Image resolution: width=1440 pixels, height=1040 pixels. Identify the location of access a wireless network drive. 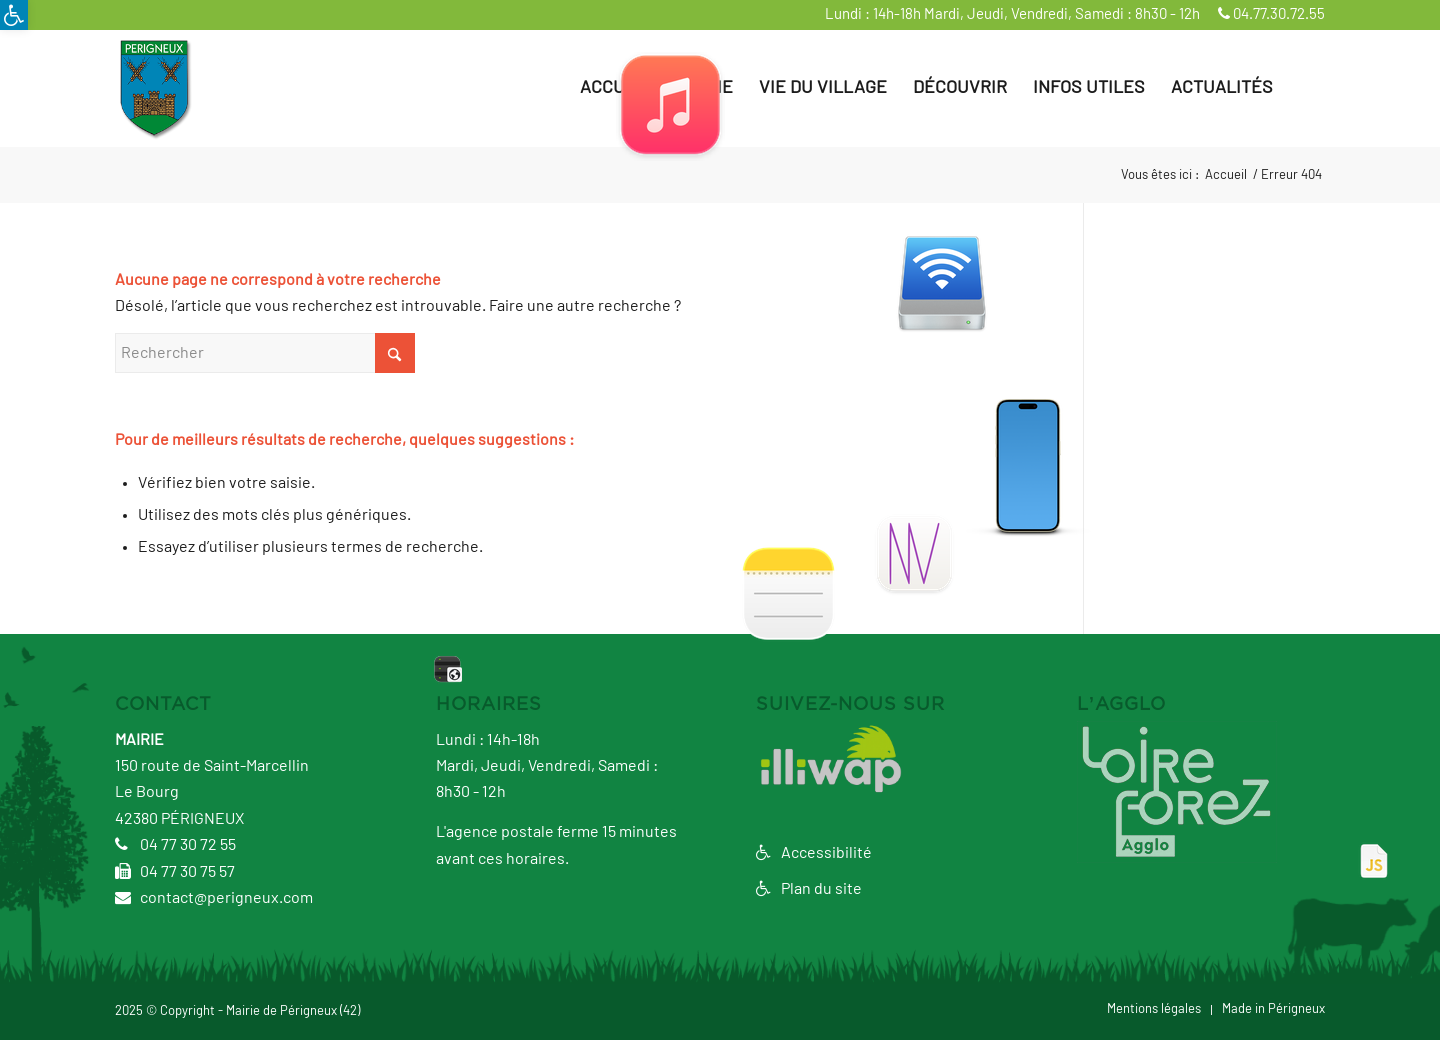
(942, 285).